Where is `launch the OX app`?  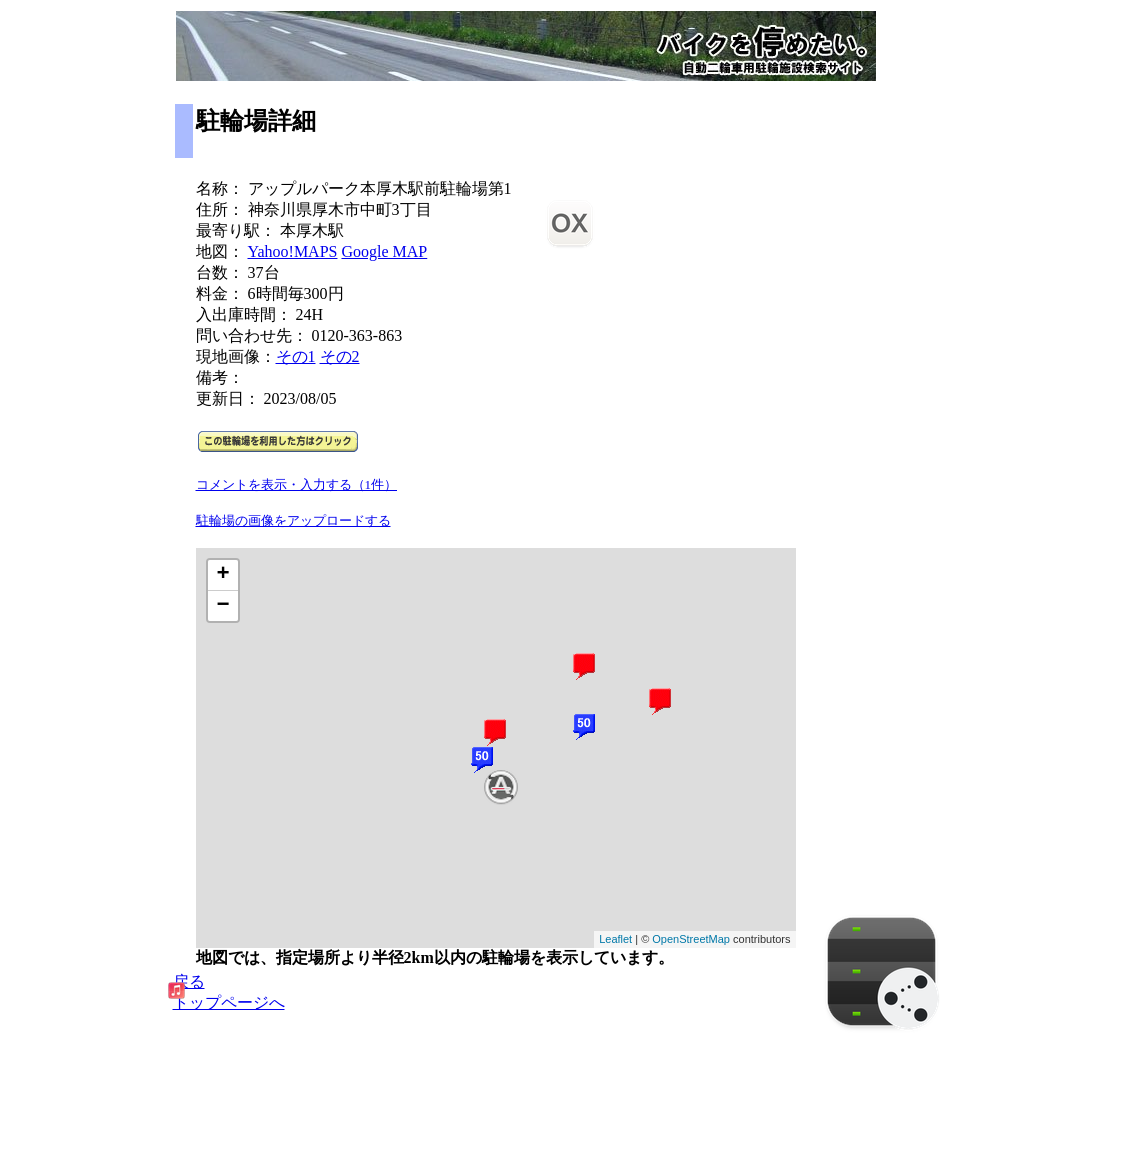 launch the OX app is located at coordinates (570, 223).